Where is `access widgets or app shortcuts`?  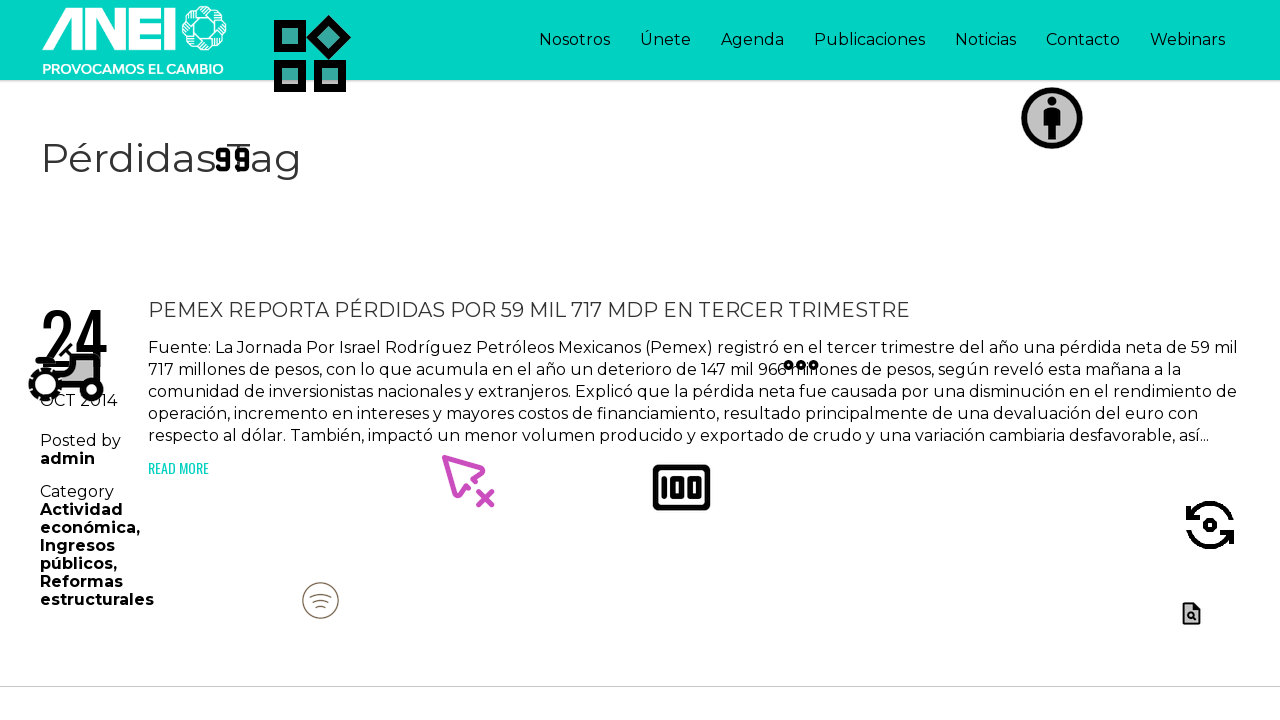 access widgets or app shortcuts is located at coordinates (310, 56).